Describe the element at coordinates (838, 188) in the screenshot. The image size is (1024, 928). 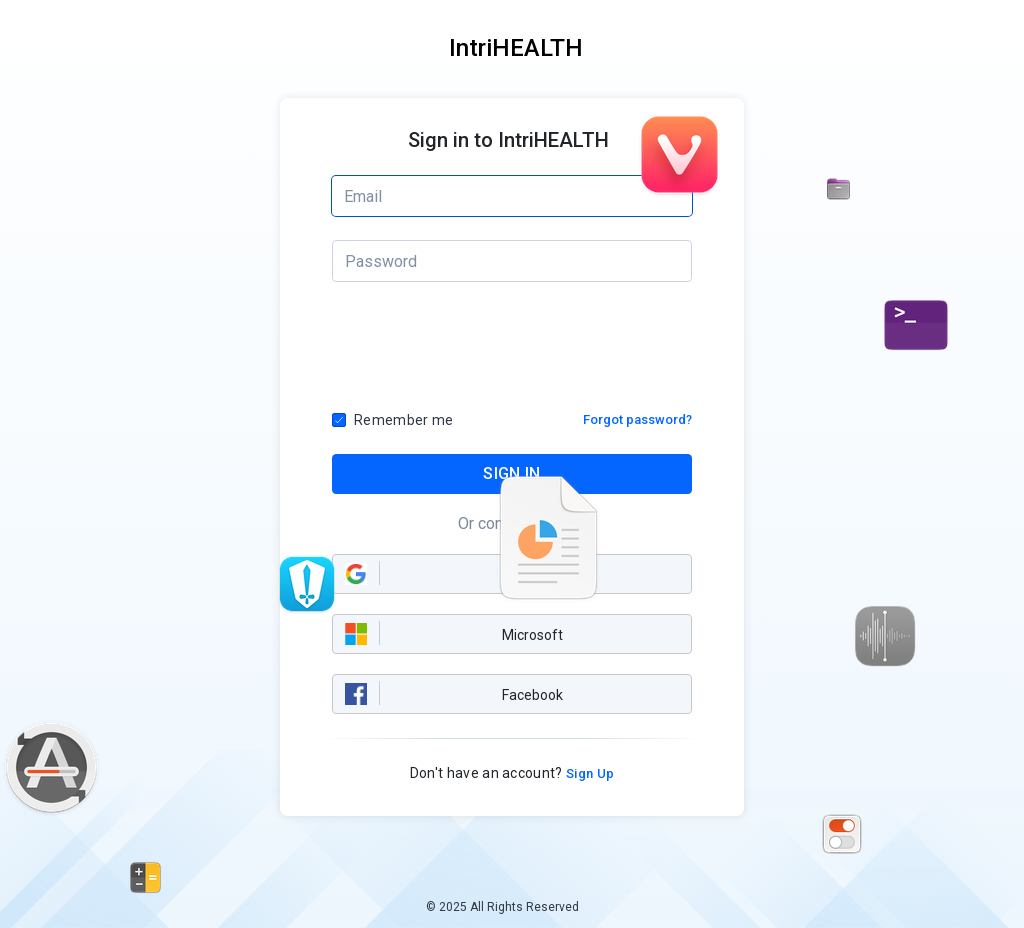
I see `open the file manager application` at that location.